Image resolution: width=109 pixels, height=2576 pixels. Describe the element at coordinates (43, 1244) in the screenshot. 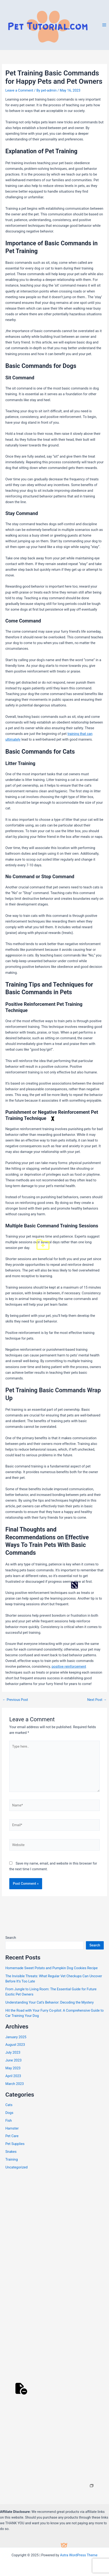

I see `create a new folder` at that location.